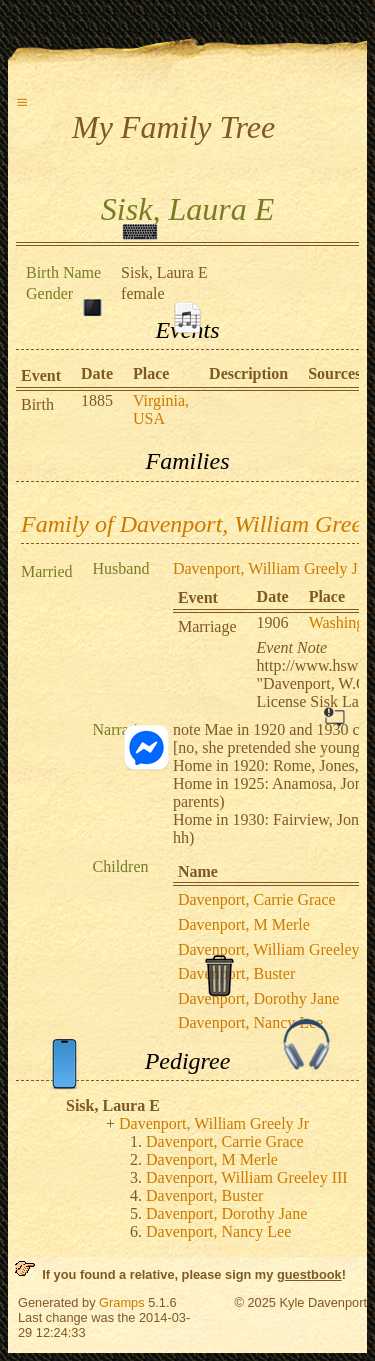 This screenshot has height=1361, width=375. Describe the element at coordinates (335, 717) in the screenshot. I see `manage notification settings` at that location.